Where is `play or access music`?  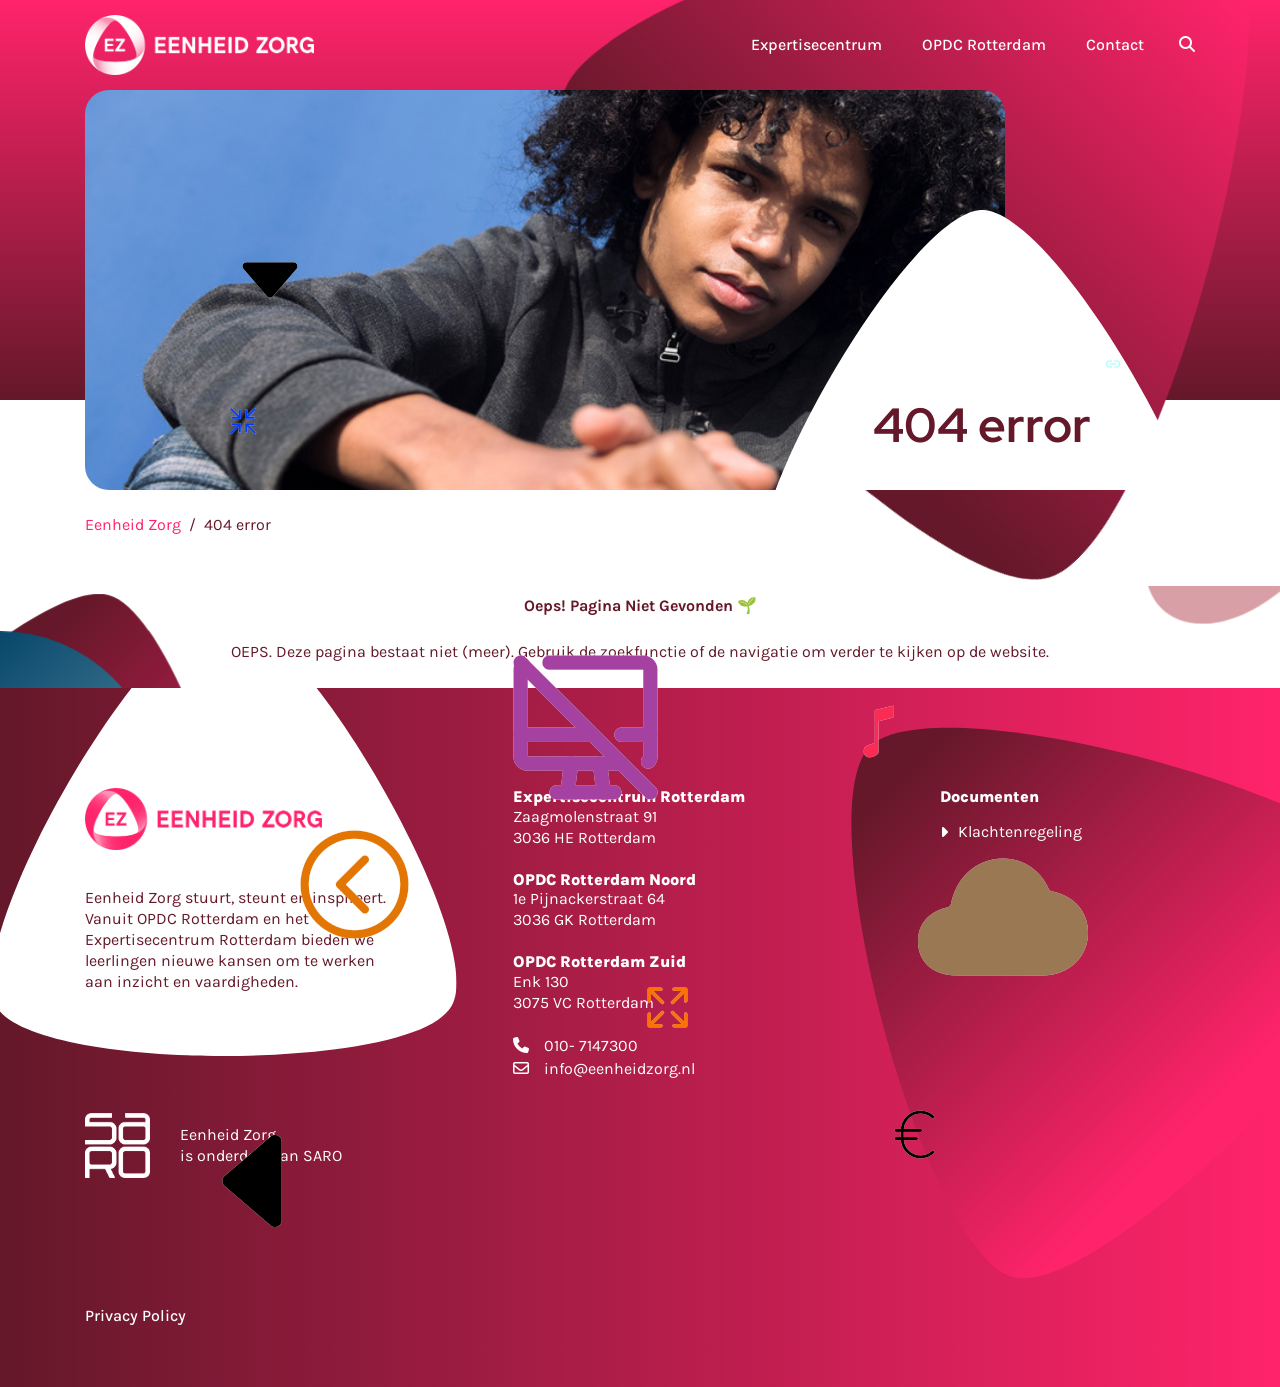
play or access music is located at coordinates (878, 731).